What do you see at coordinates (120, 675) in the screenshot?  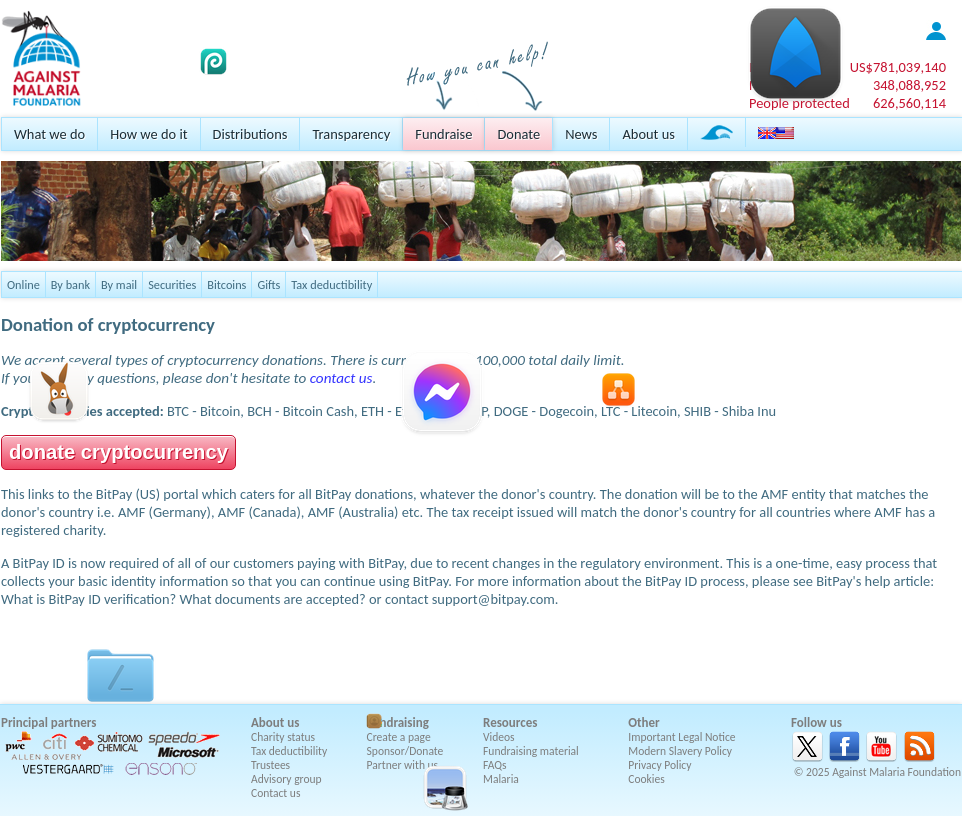 I see `access the root directory` at bounding box center [120, 675].